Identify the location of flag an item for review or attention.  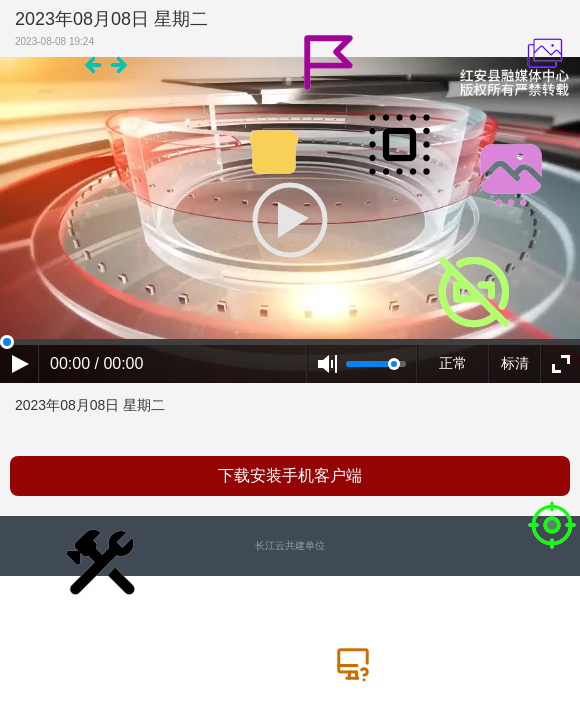
(328, 59).